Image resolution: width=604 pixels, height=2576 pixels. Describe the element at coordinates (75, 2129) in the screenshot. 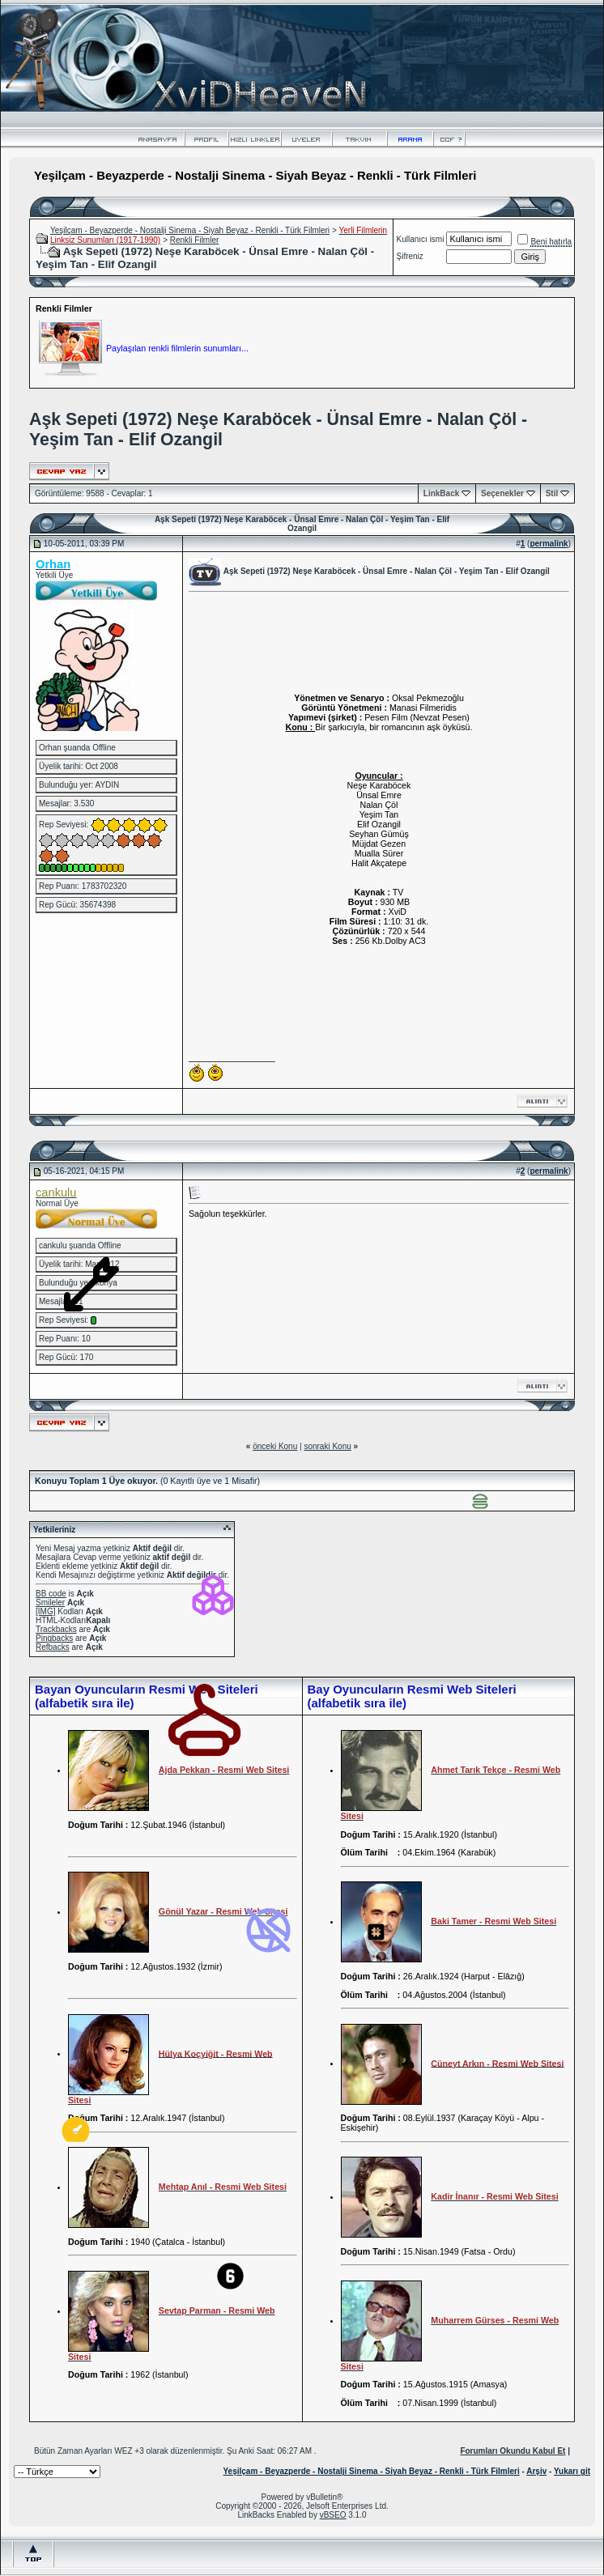

I see `access your dashboard overview` at that location.